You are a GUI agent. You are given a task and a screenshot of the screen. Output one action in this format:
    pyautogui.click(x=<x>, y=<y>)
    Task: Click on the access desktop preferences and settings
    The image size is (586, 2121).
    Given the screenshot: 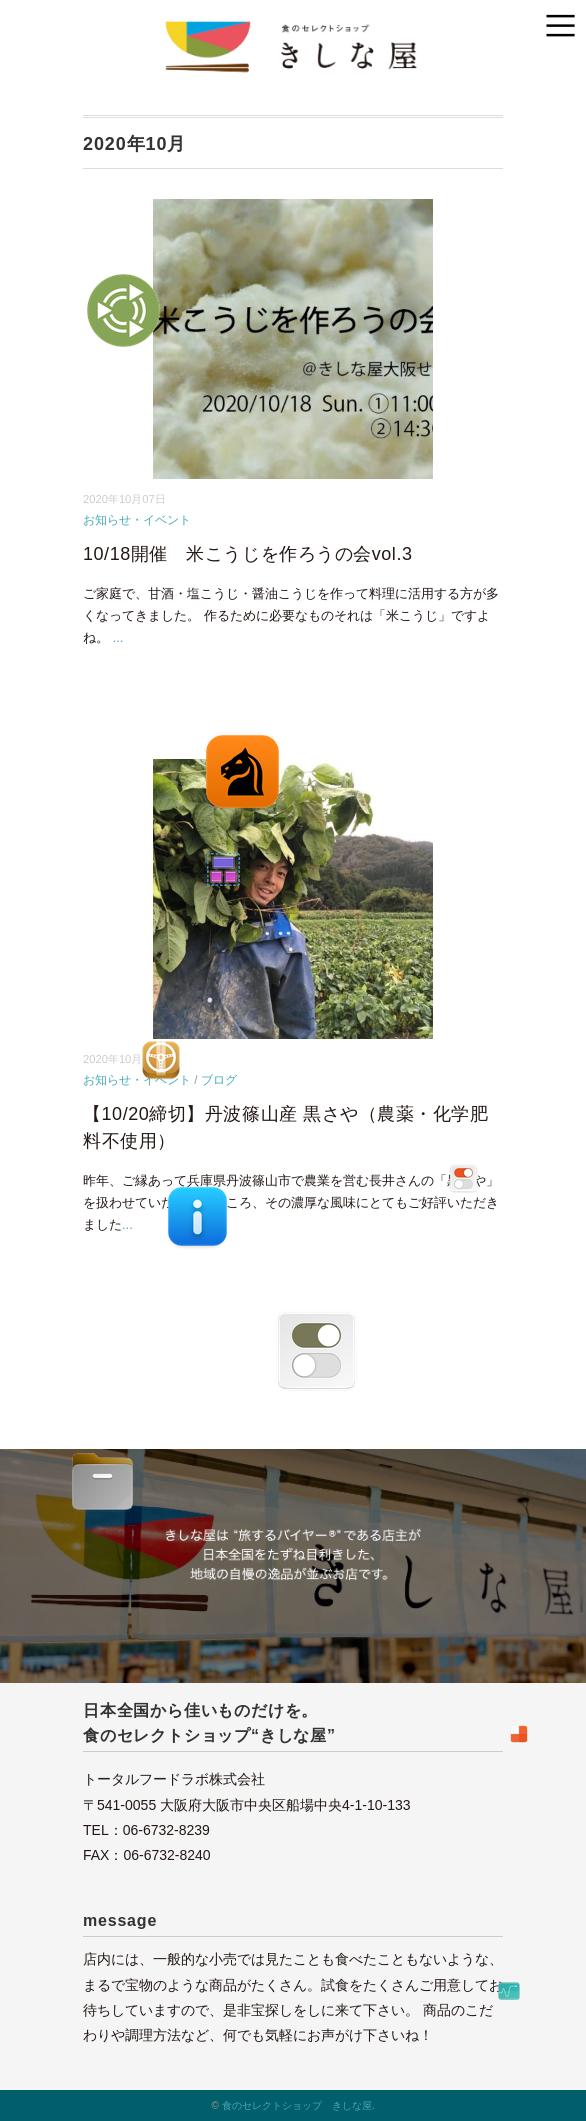 What is the action you would take?
    pyautogui.click(x=463, y=1178)
    